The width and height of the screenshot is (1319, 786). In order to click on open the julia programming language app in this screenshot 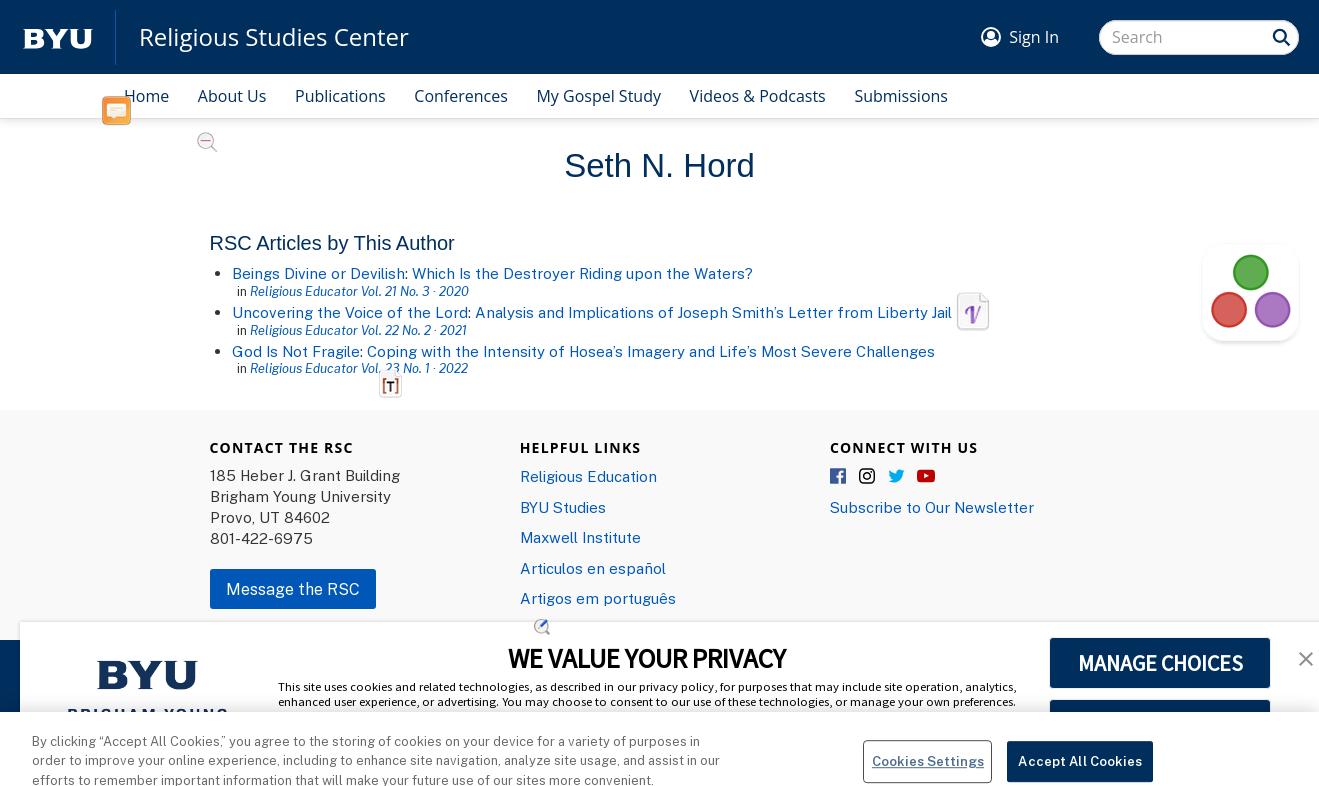, I will do `click(1250, 292)`.